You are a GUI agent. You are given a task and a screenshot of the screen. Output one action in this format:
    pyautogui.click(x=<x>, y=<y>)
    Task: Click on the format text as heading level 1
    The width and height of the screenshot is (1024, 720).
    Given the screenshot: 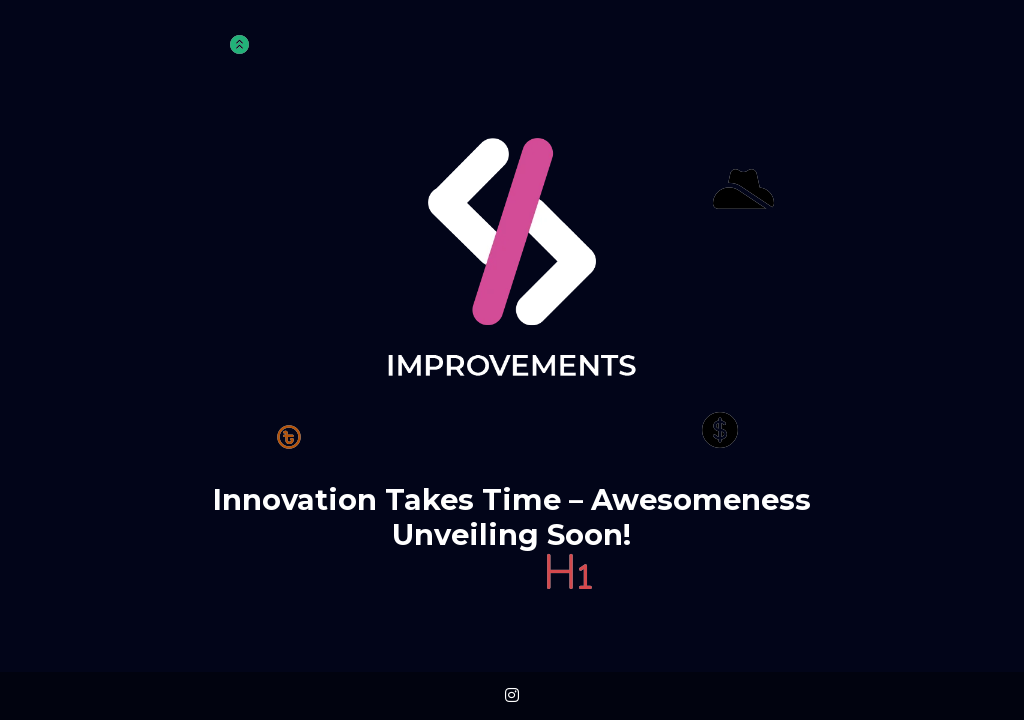 What is the action you would take?
    pyautogui.click(x=569, y=571)
    